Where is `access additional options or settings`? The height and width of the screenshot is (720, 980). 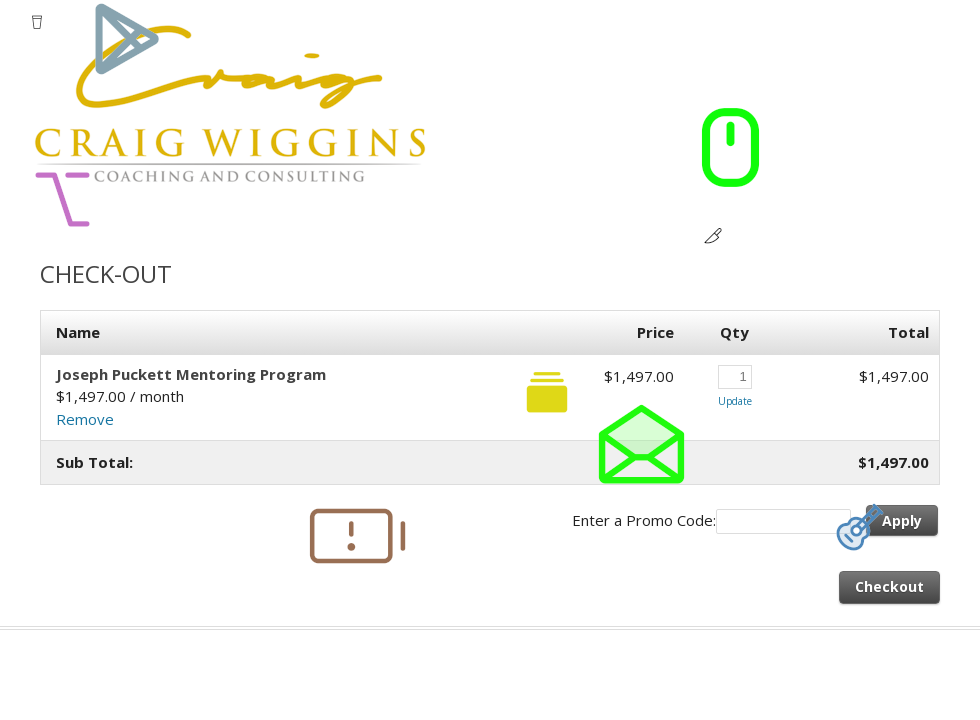
access additional options or settings is located at coordinates (62, 199).